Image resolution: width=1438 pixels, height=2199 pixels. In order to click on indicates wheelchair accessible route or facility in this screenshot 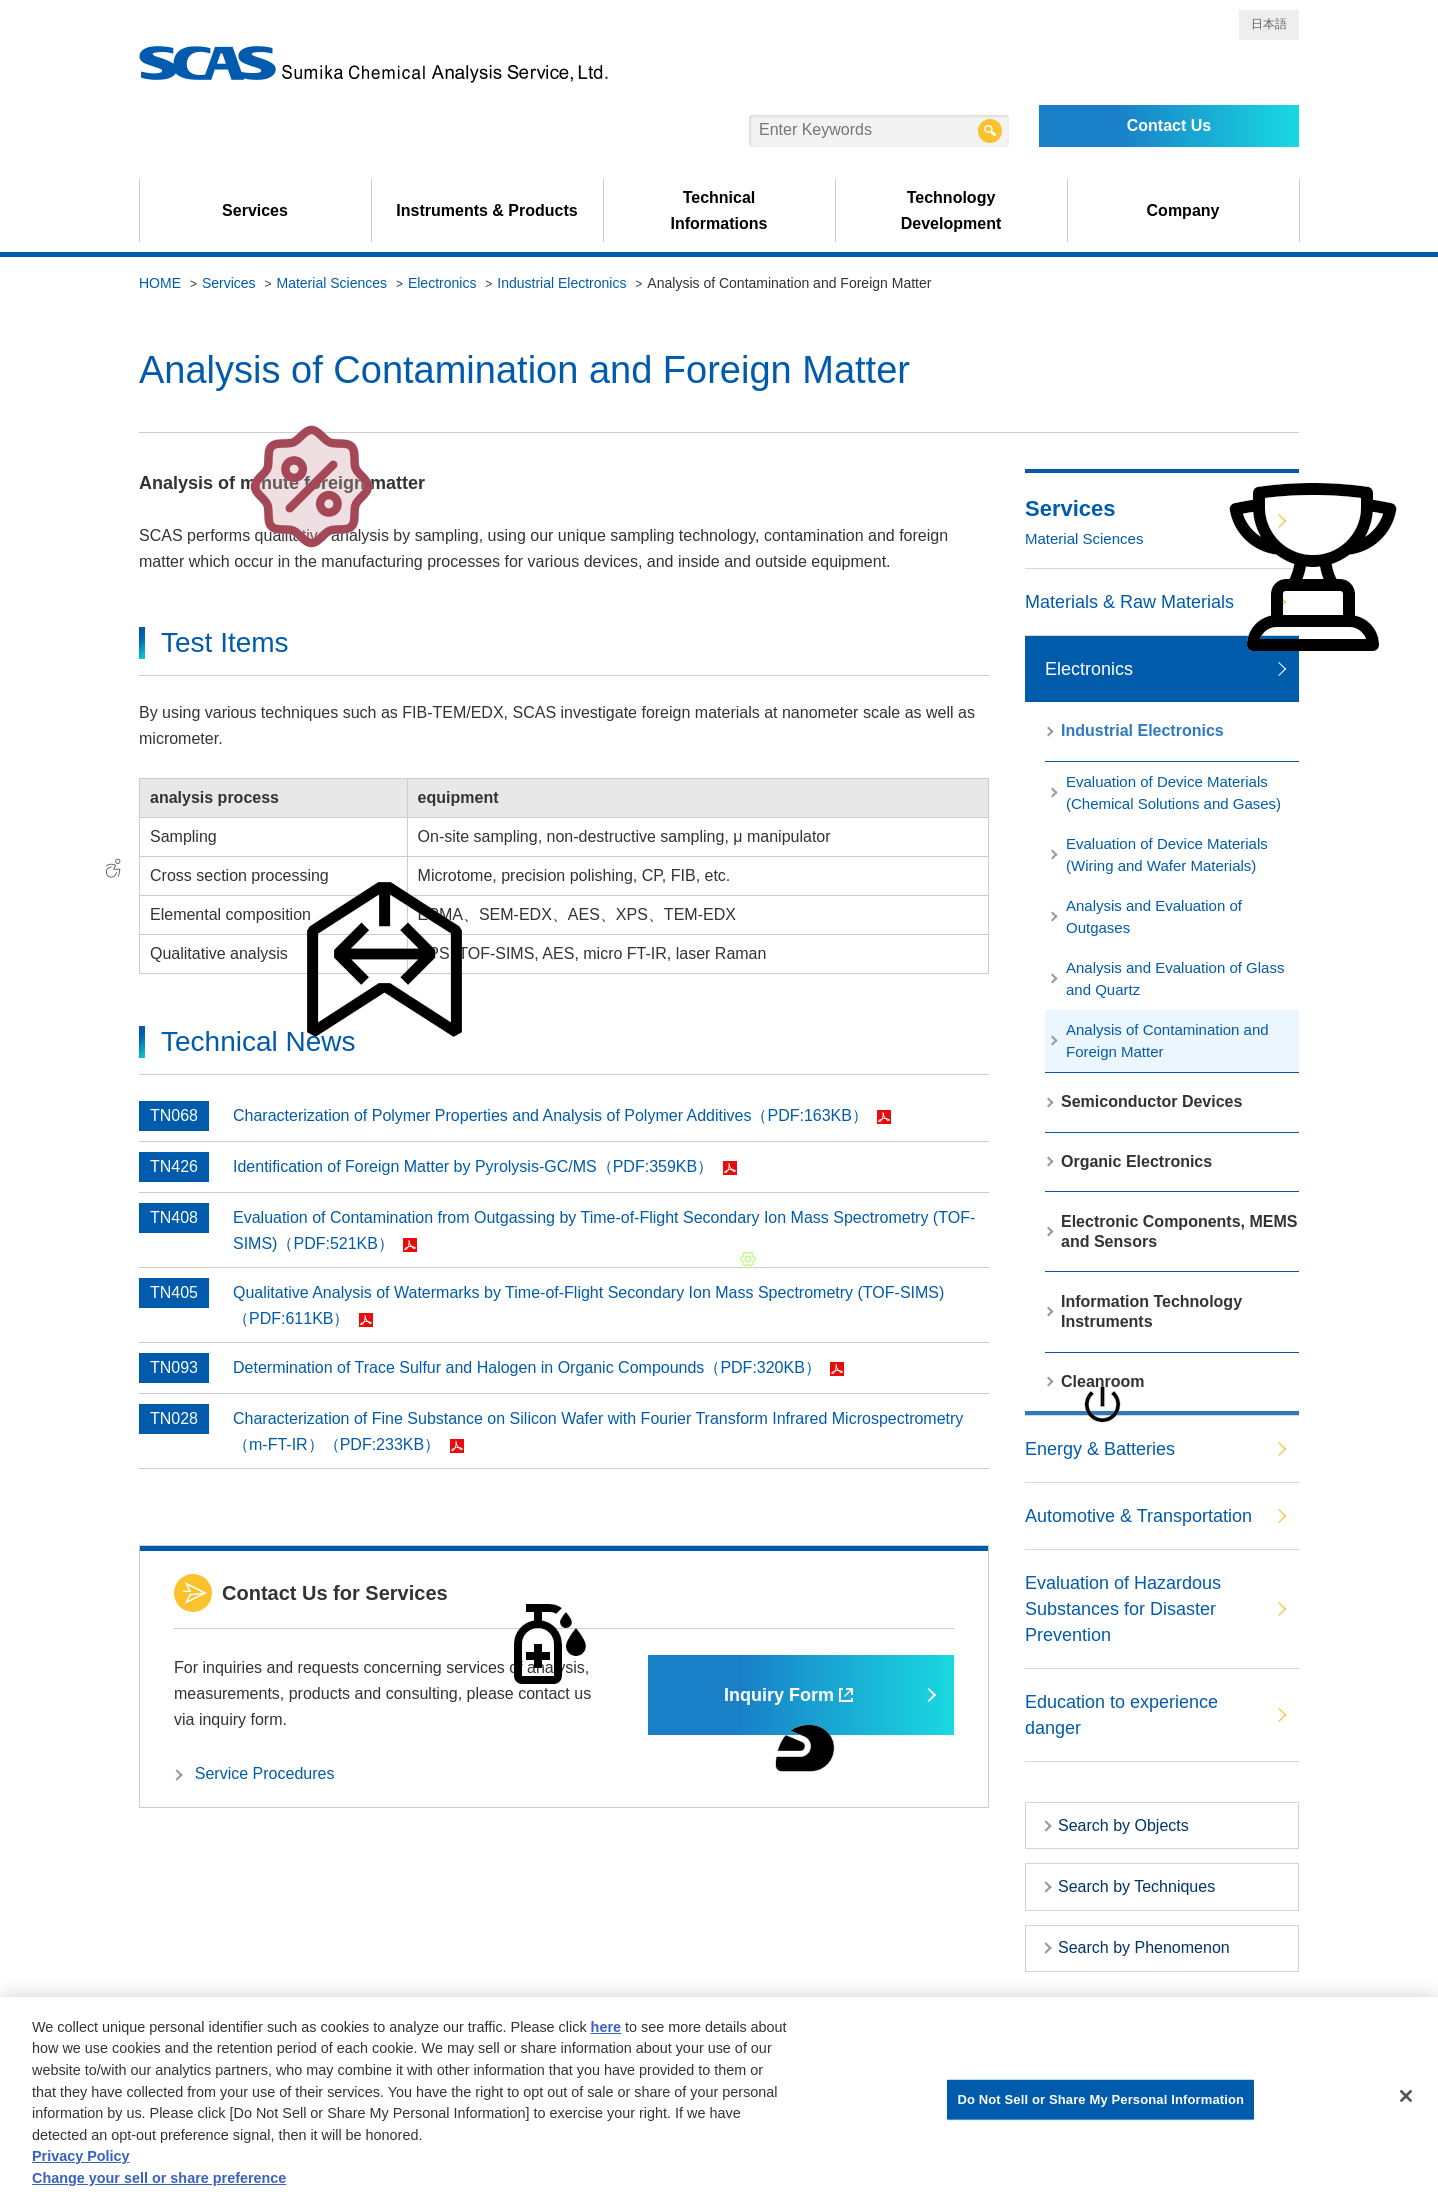, I will do `click(113, 868)`.